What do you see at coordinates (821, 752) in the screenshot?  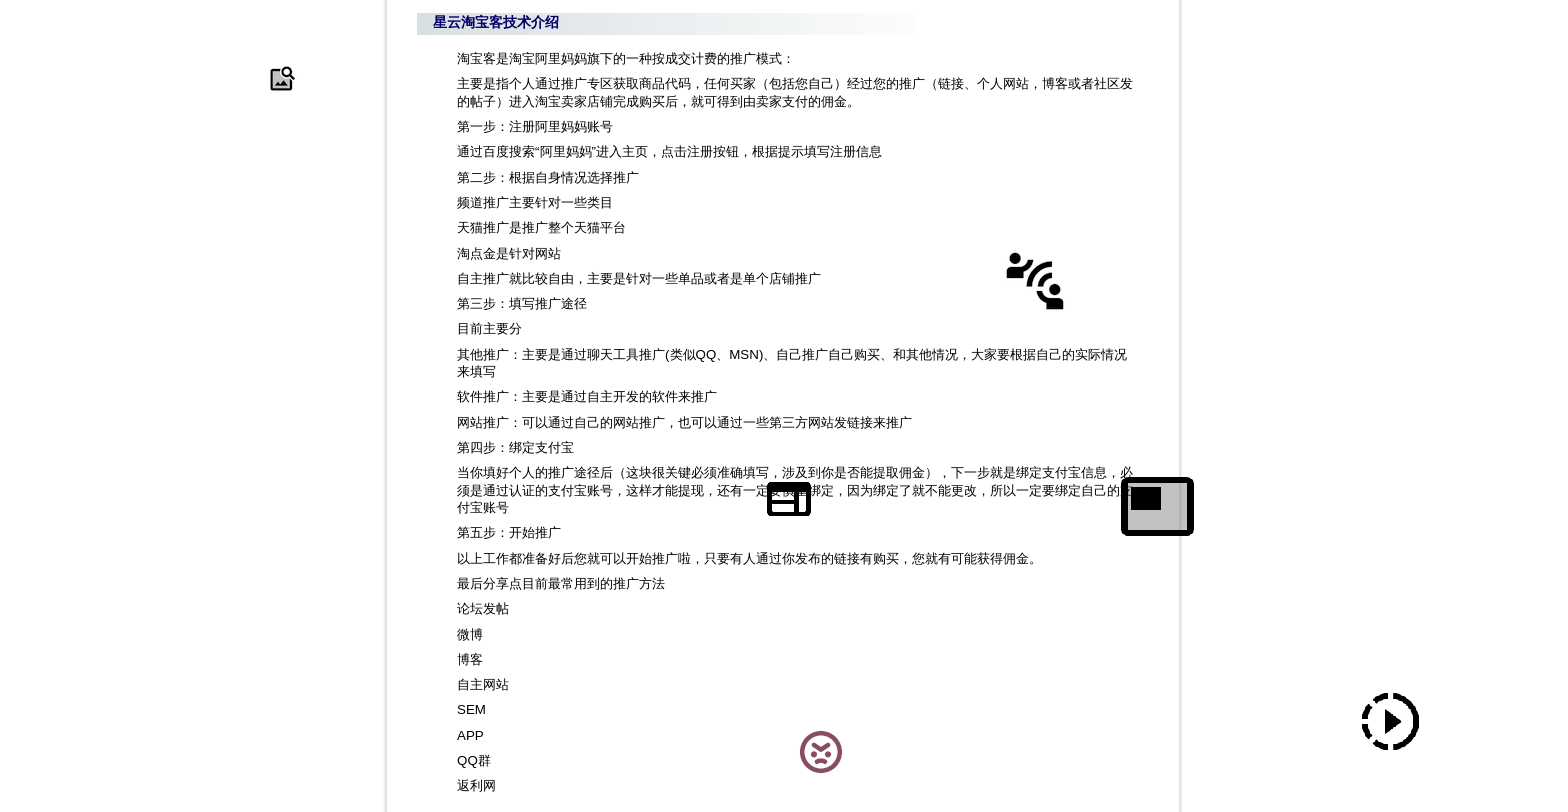 I see `report or flag negative content` at bounding box center [821, 752].